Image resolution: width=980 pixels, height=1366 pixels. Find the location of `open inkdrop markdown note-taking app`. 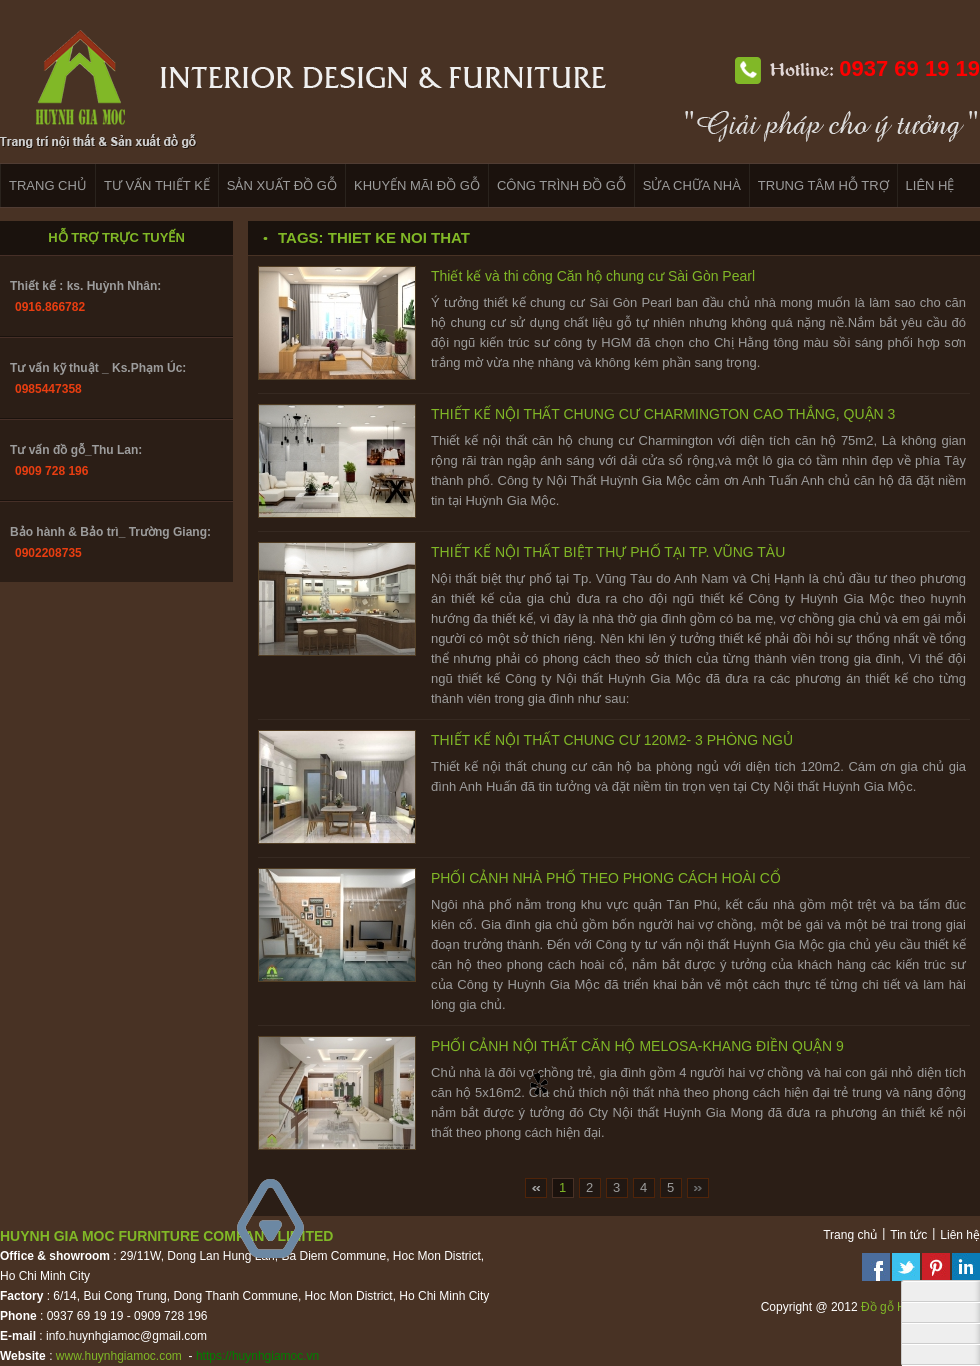

open inkdrop markdown note-taking app is located at coordinates (270, 1218).